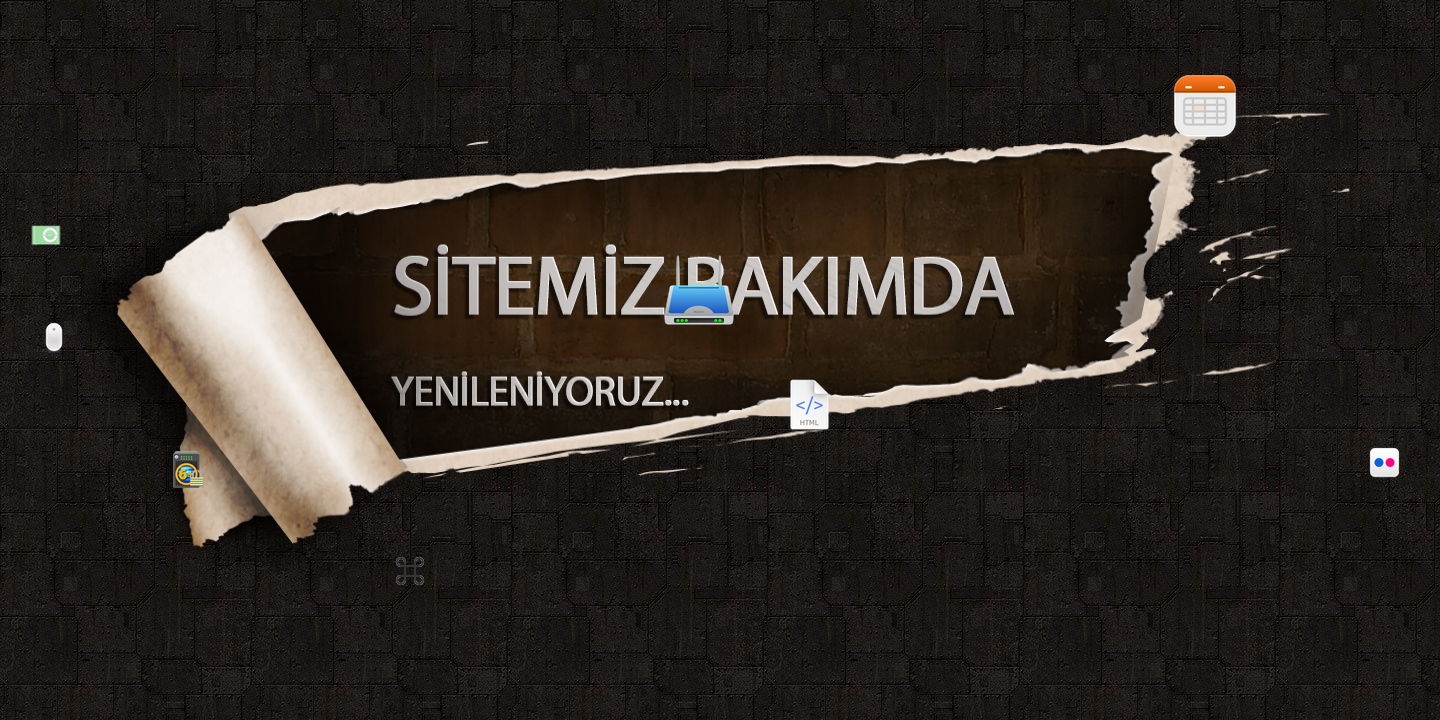 This screenshot has height=720, width=1440. What do you see at coordinates (699, 290) in the screenshot?
I see `network modem or router device status` at bounding box center [699, 290].